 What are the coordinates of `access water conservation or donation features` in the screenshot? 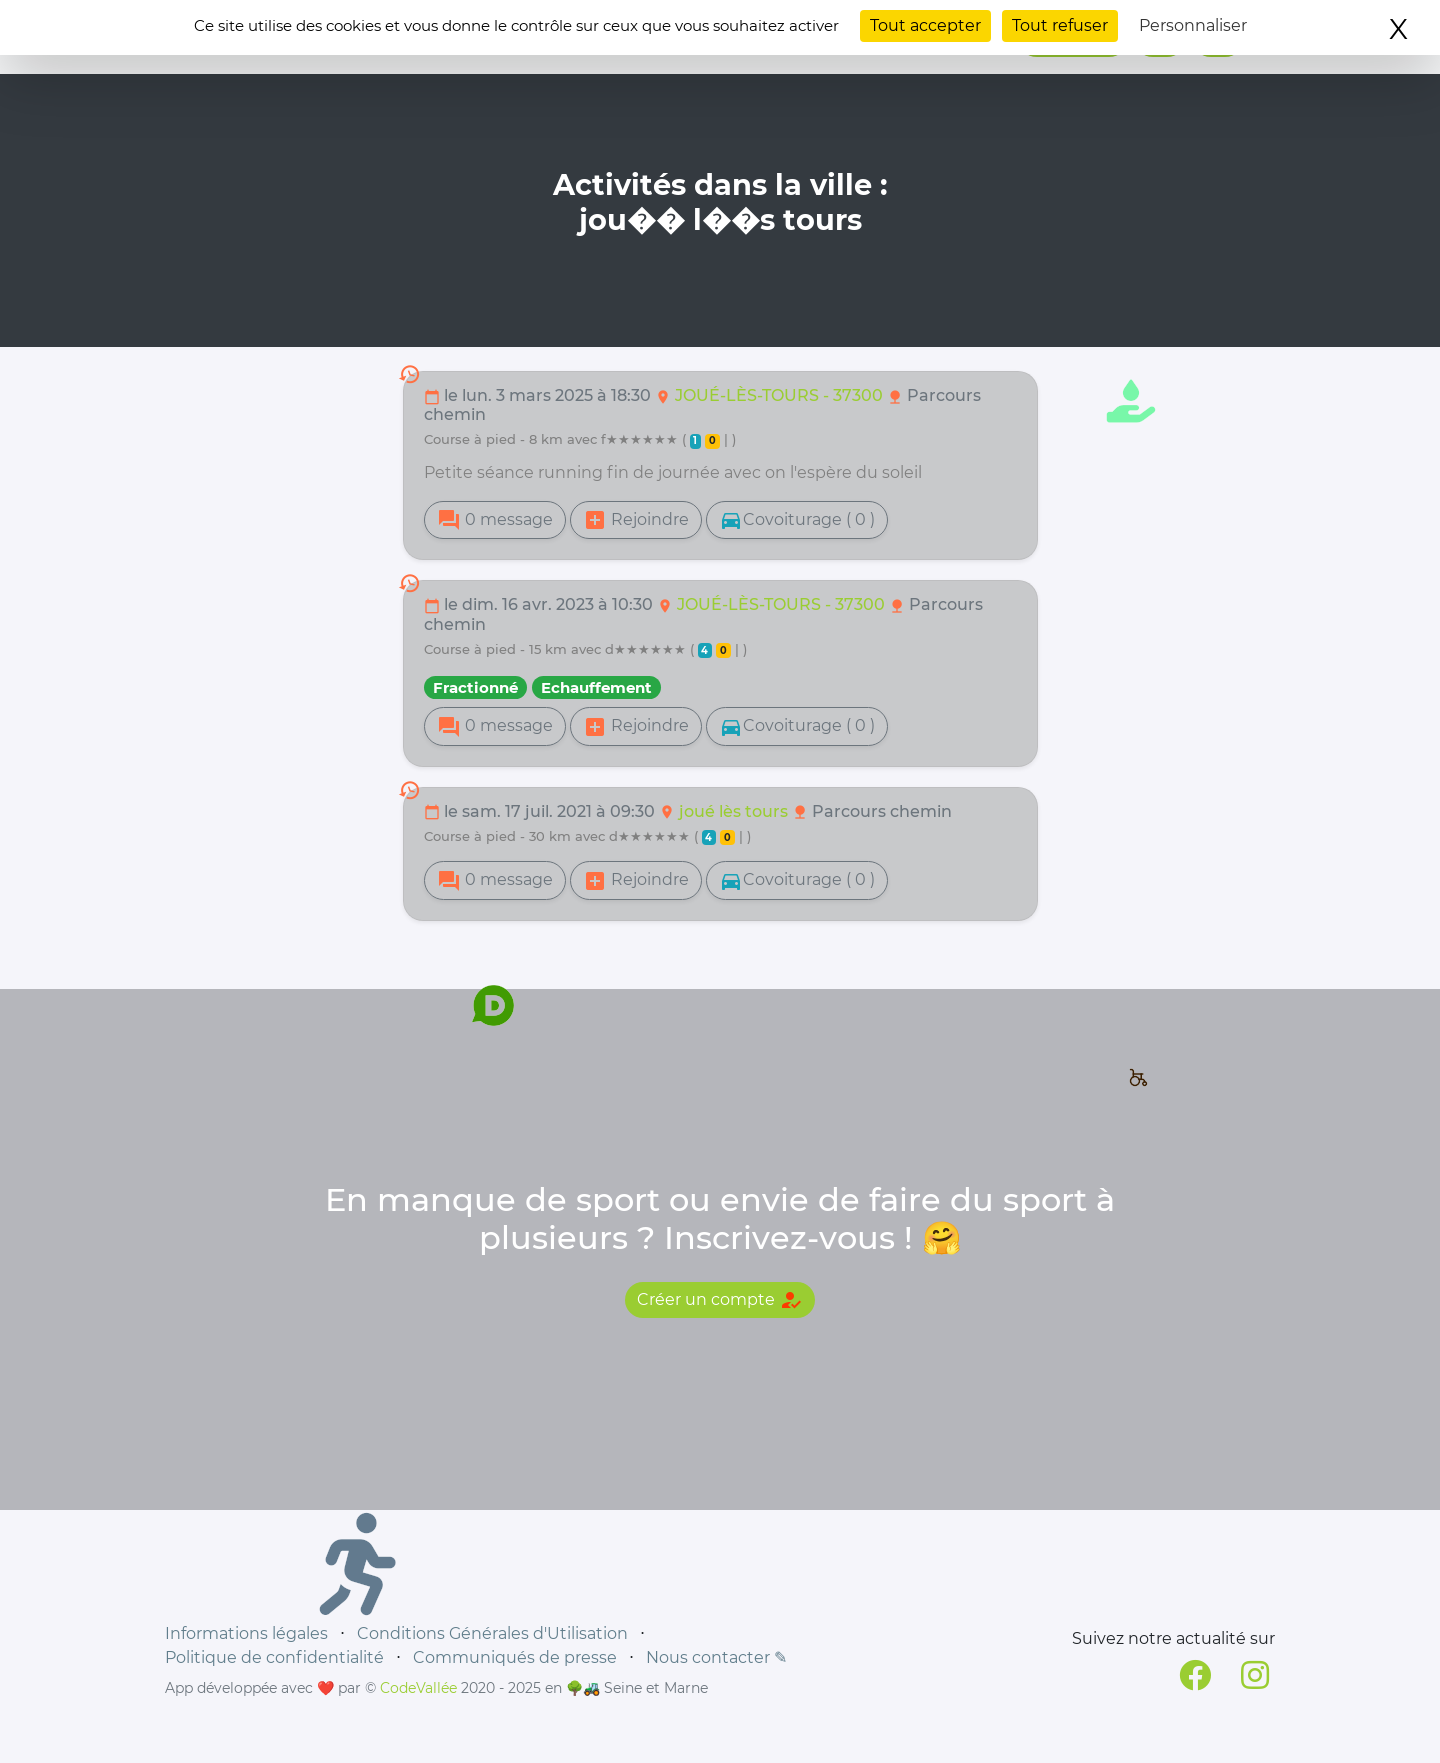 It's located at (1131, 401).